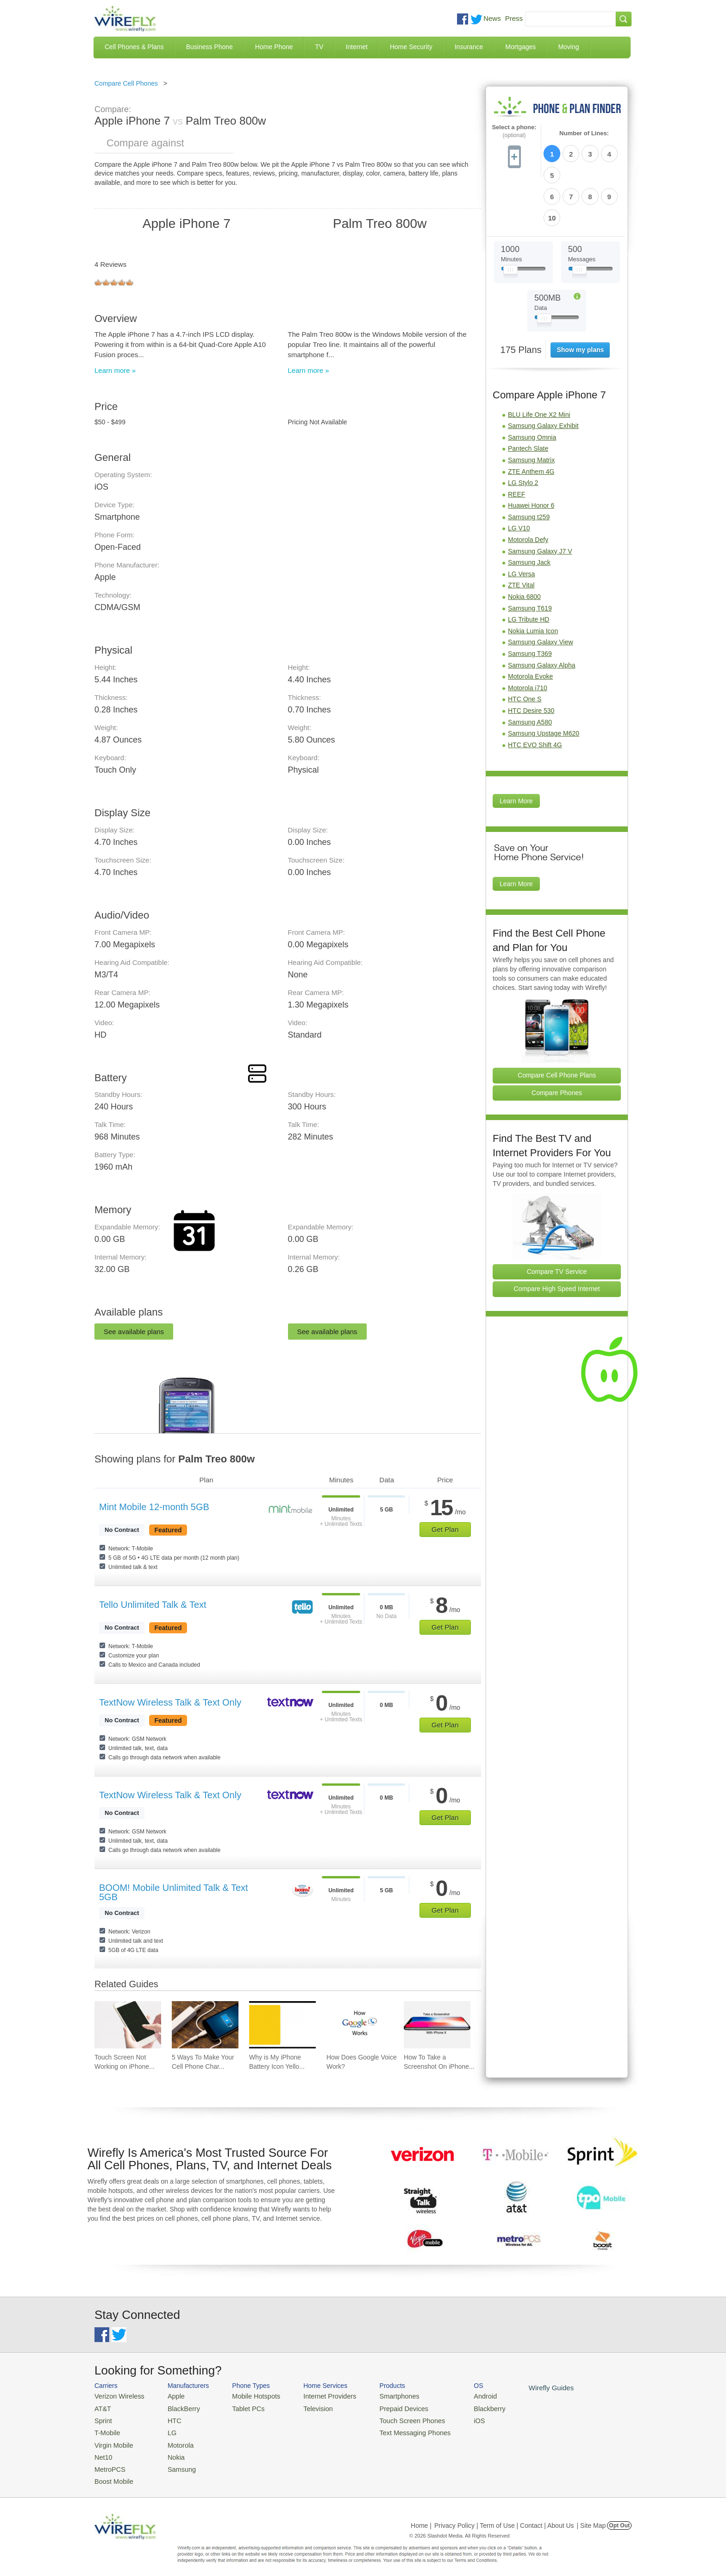 This screenshot has height=2576, width=726. I want to click on view nutrition information, so click(609, 1369).